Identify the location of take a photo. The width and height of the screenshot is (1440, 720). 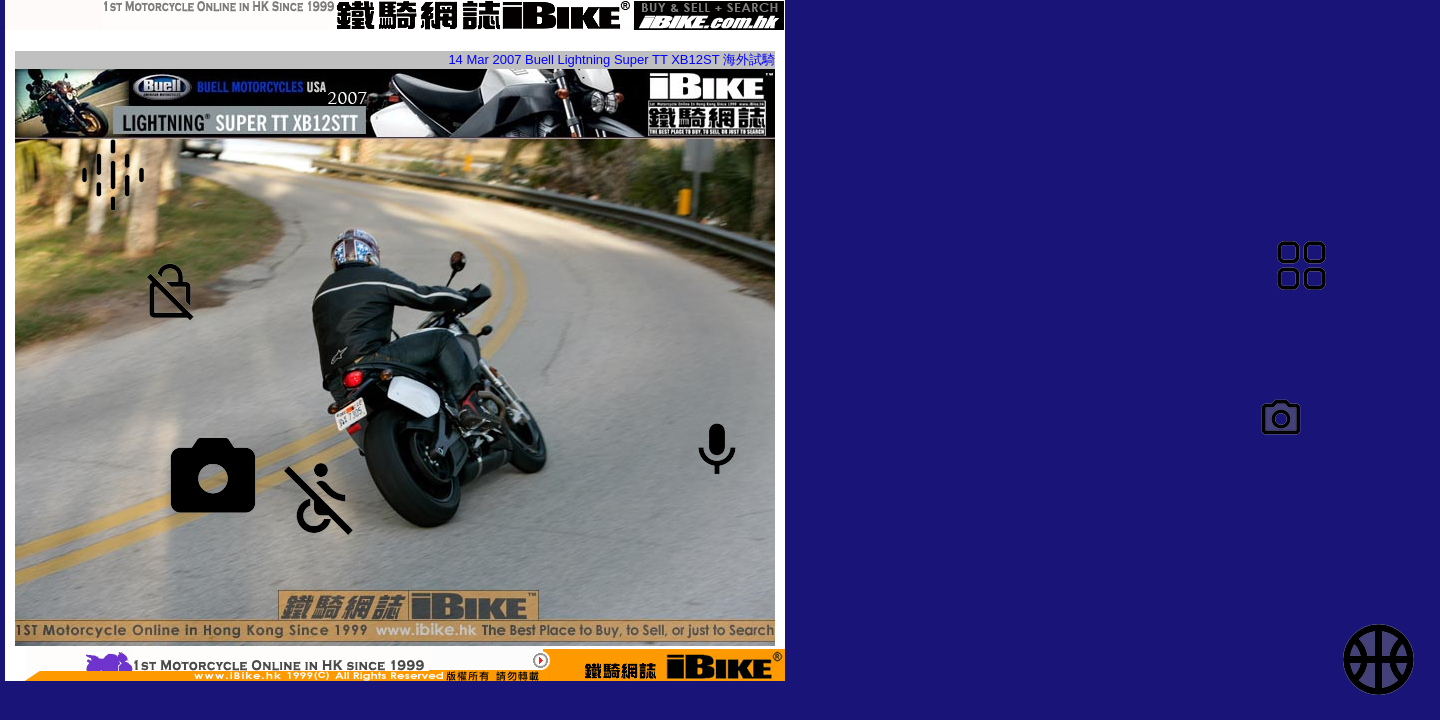
(213, 477).